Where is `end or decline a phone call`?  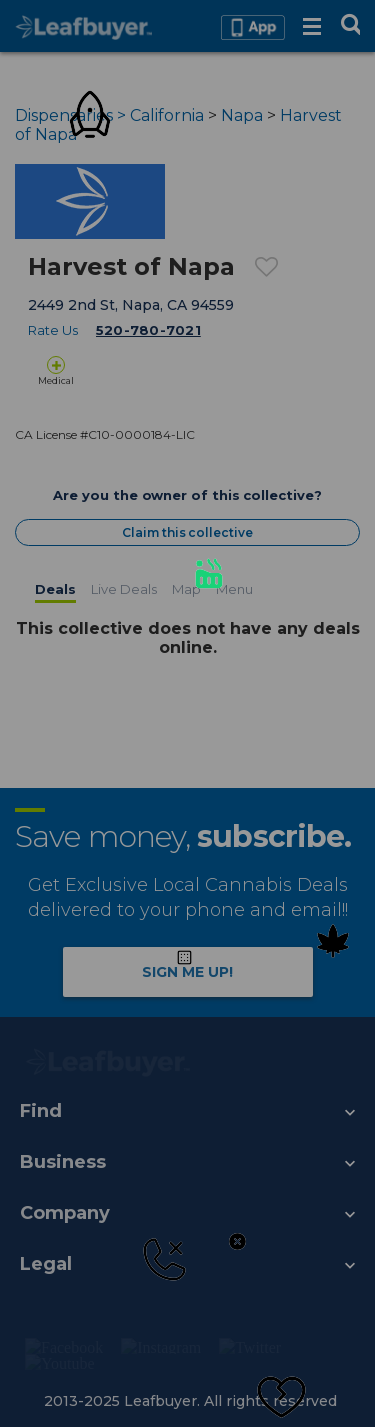 end or decline a phone call is located at coordinates (165, 1258).